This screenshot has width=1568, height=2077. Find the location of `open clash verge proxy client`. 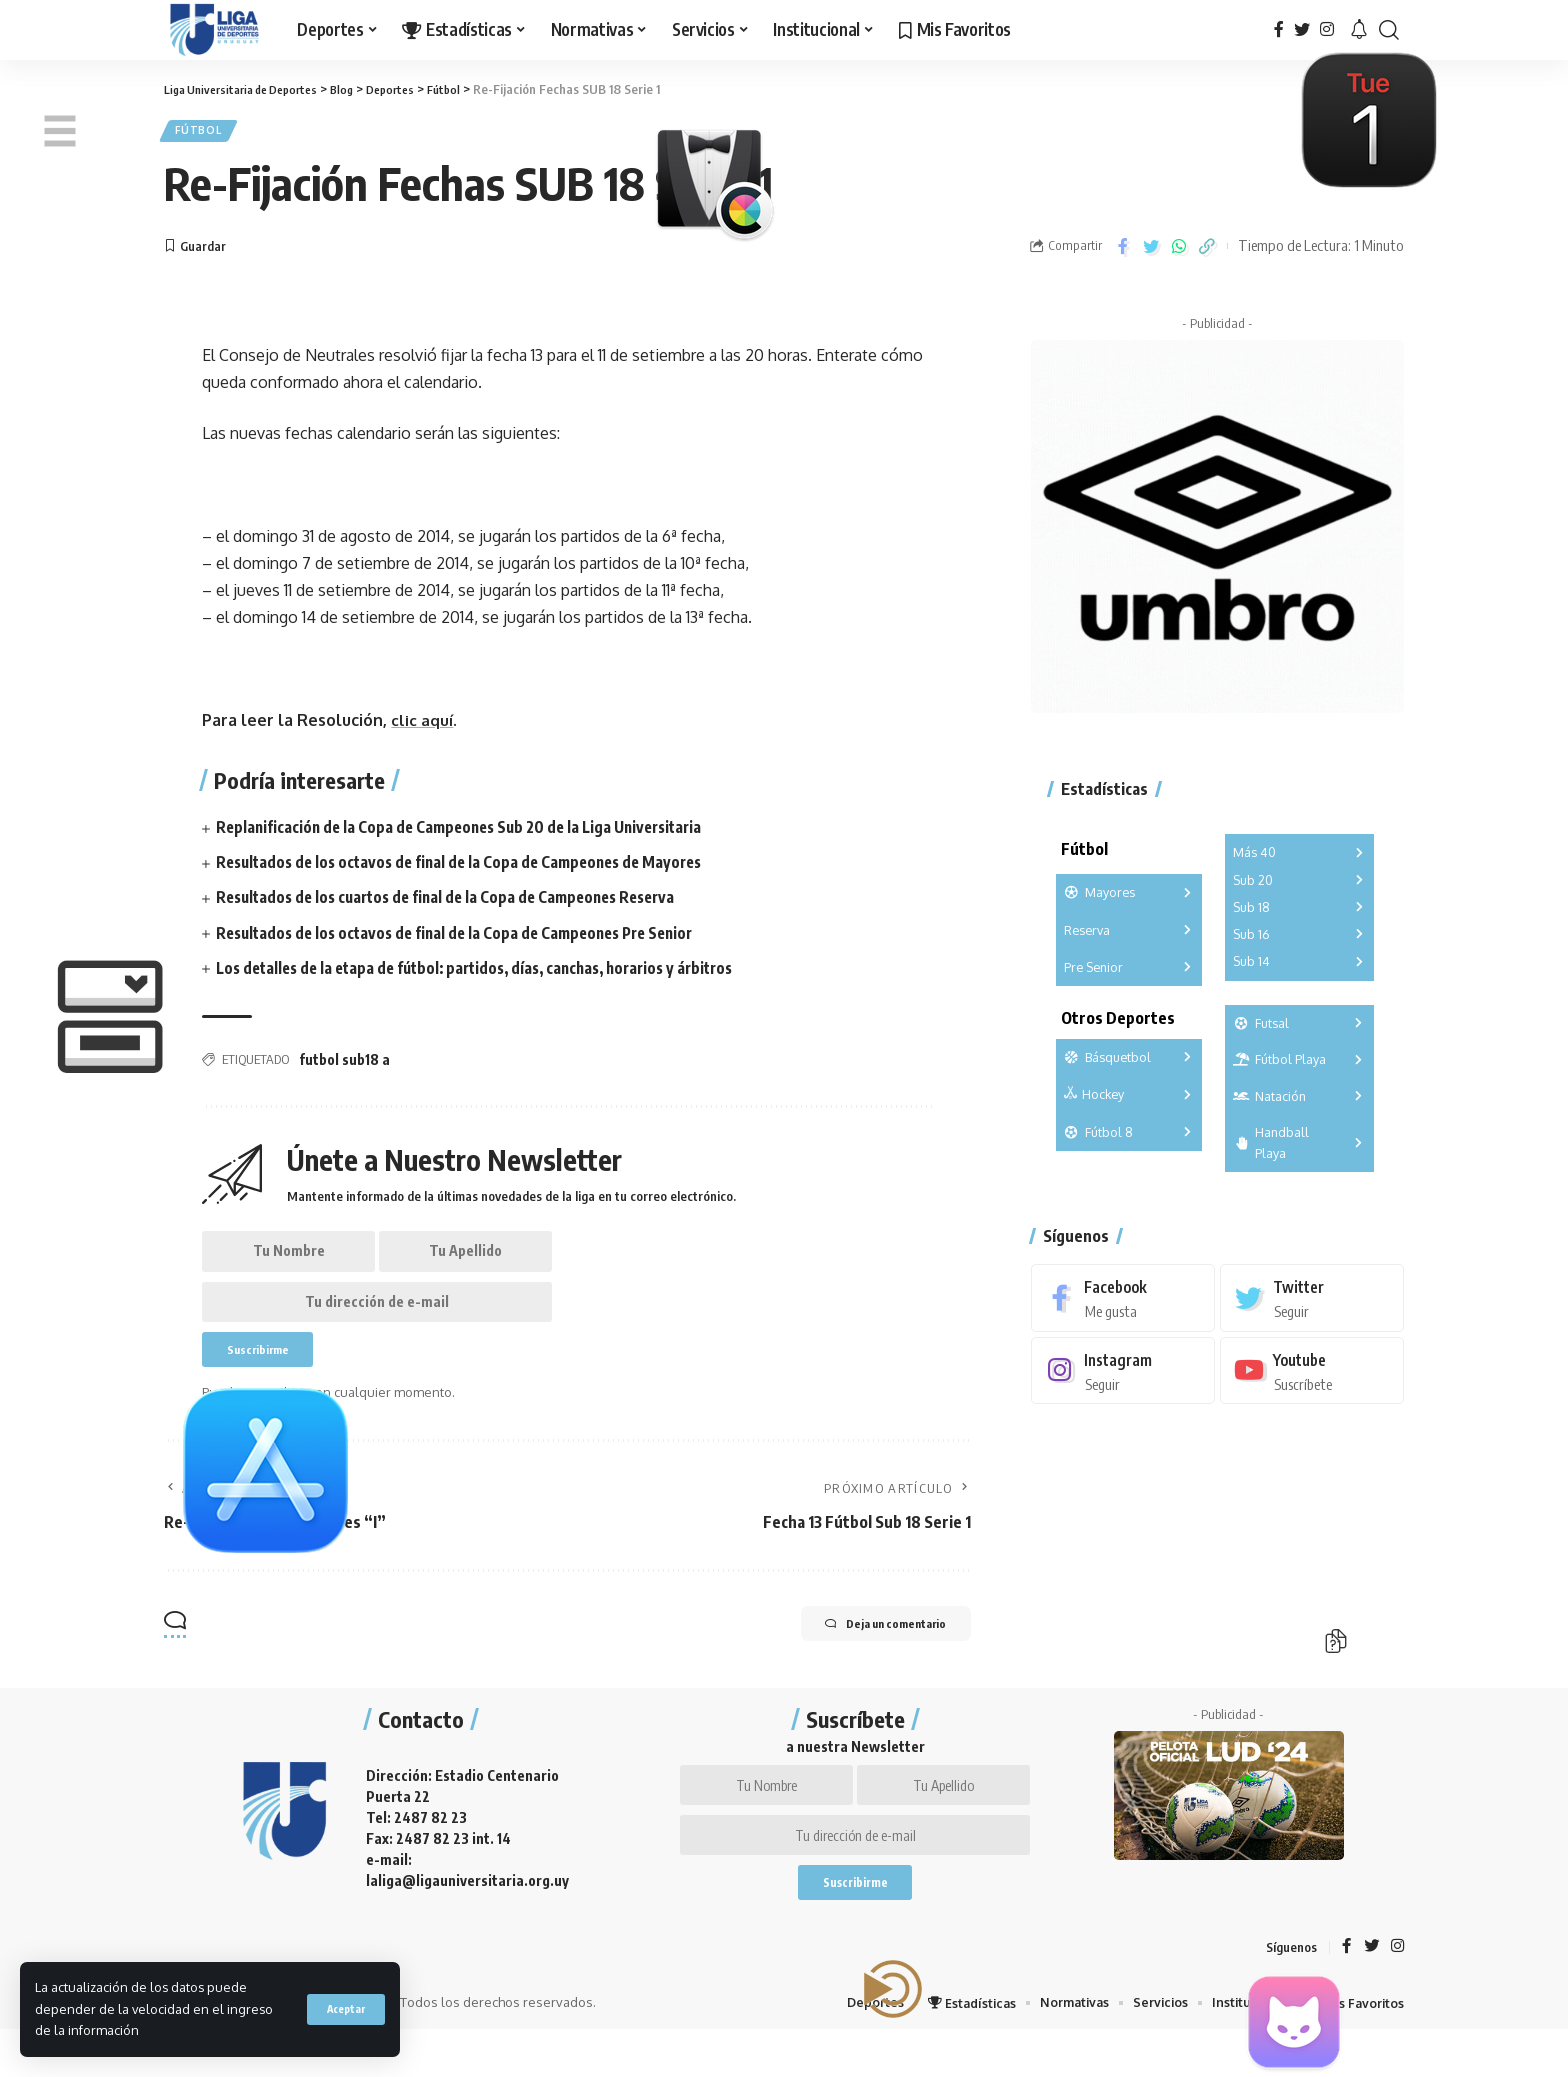

open clash verge proxy client is located at coordinates (1294, 2022).